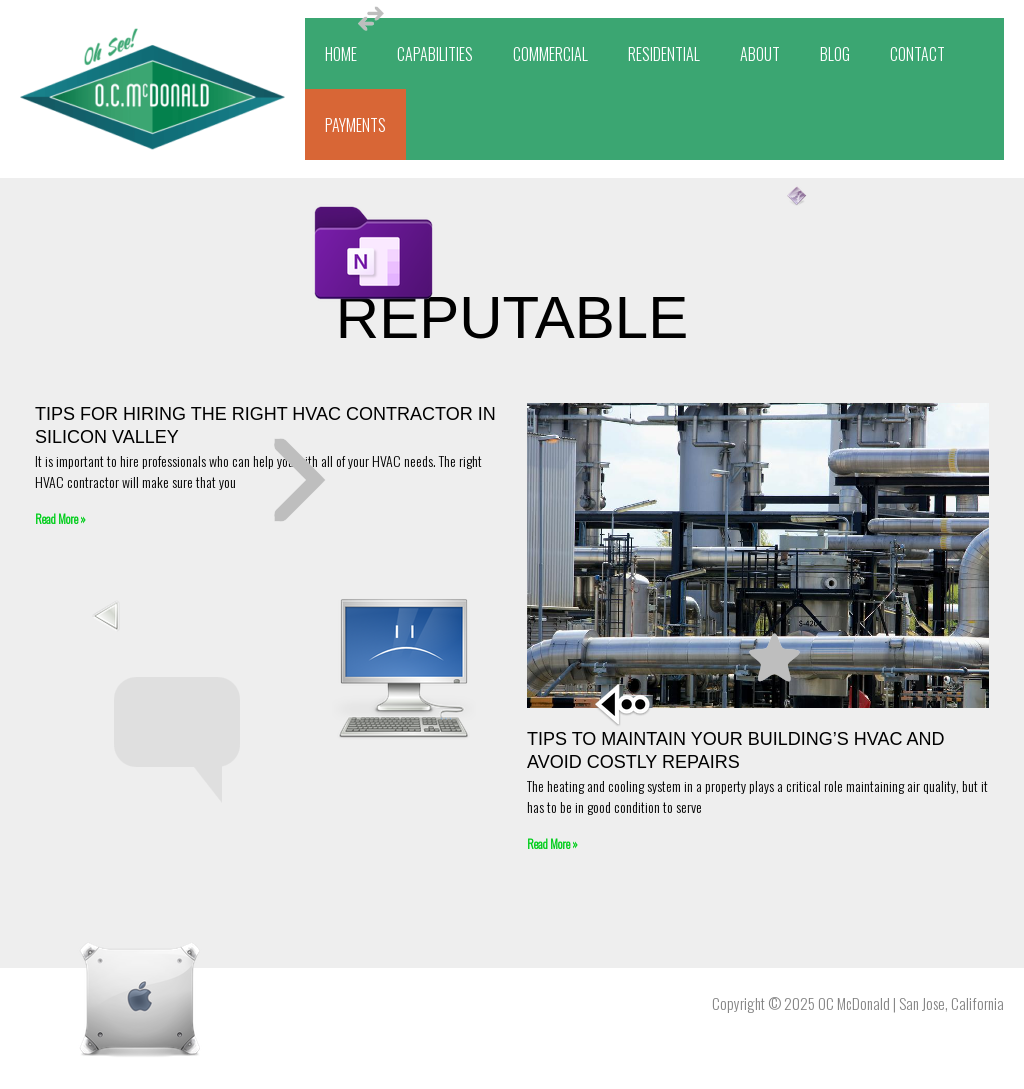 The width and height of the screenshot is (1024, 1089). Describe the element at coordinates (106, 616) in the screenshot. I see `start media playback (right-to-left interface)` at that location.